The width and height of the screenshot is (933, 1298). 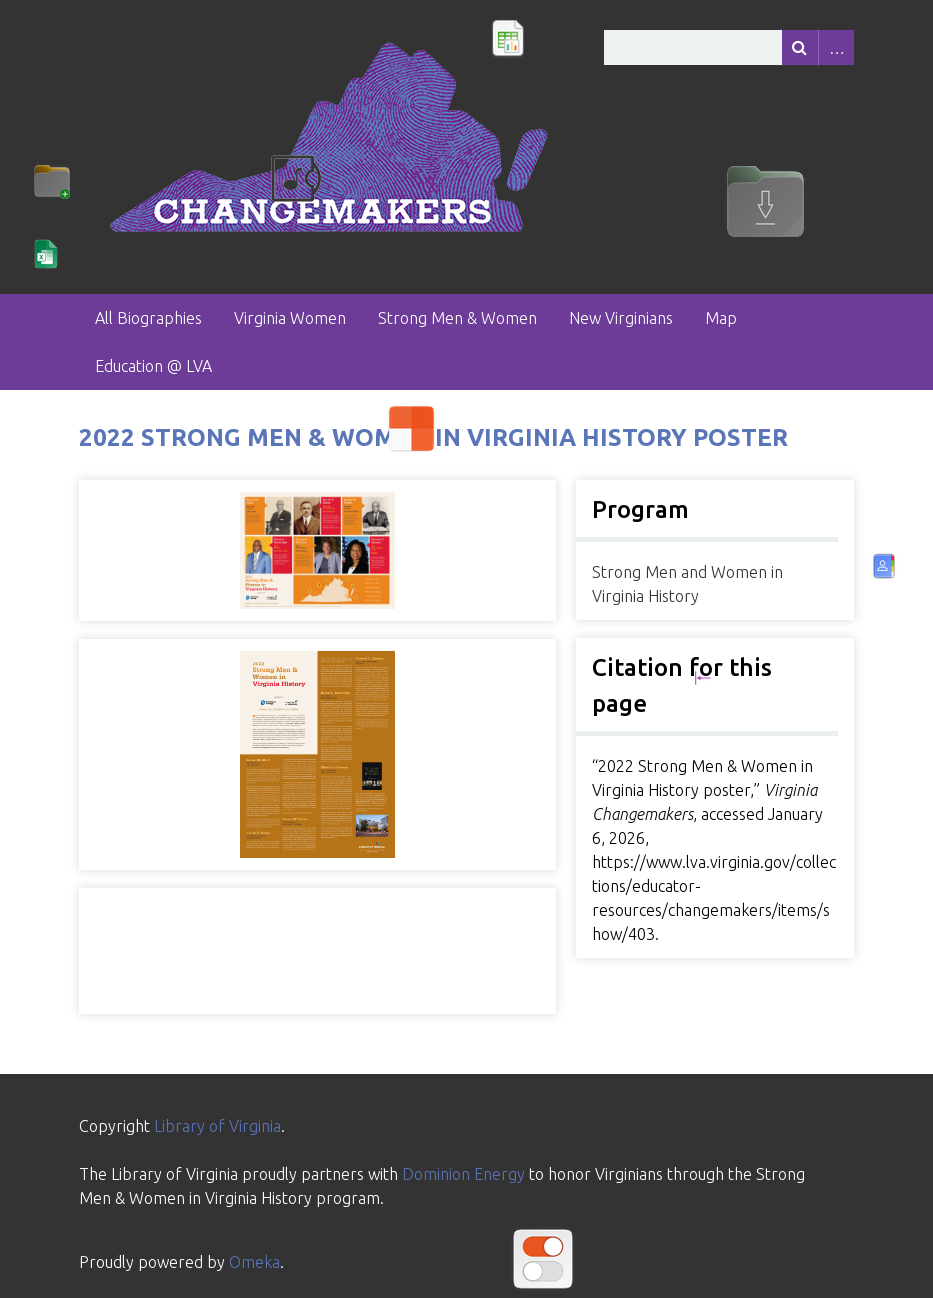 What do you see at coordinates (508, 38) in the screenshot?
I see `open a spreadsheet file` at bounding box center [508, 38].